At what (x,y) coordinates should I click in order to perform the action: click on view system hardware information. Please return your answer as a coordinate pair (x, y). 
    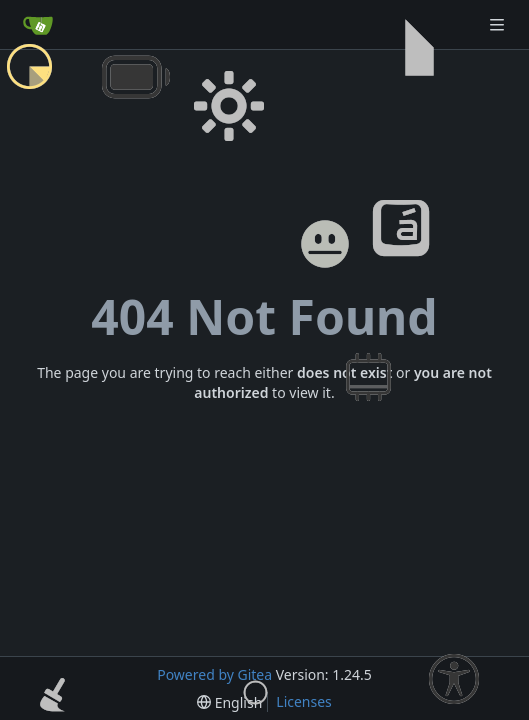
    Looking at the image, I should click on (368, 375).